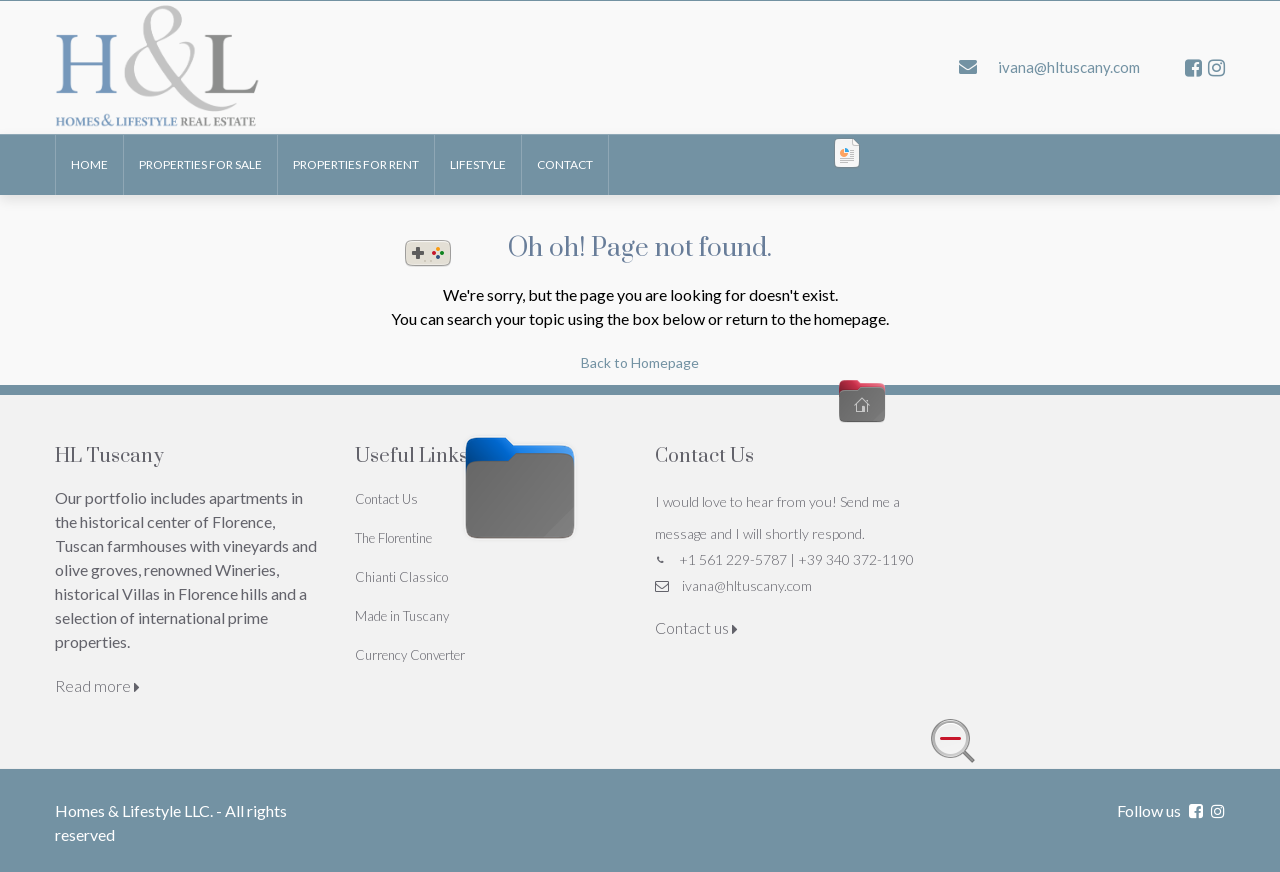 This screenshot has height=872, width=1280. Describe the element at coordinates (953, 741) in the screenshot. I see `zoom out to see more content` at that location.